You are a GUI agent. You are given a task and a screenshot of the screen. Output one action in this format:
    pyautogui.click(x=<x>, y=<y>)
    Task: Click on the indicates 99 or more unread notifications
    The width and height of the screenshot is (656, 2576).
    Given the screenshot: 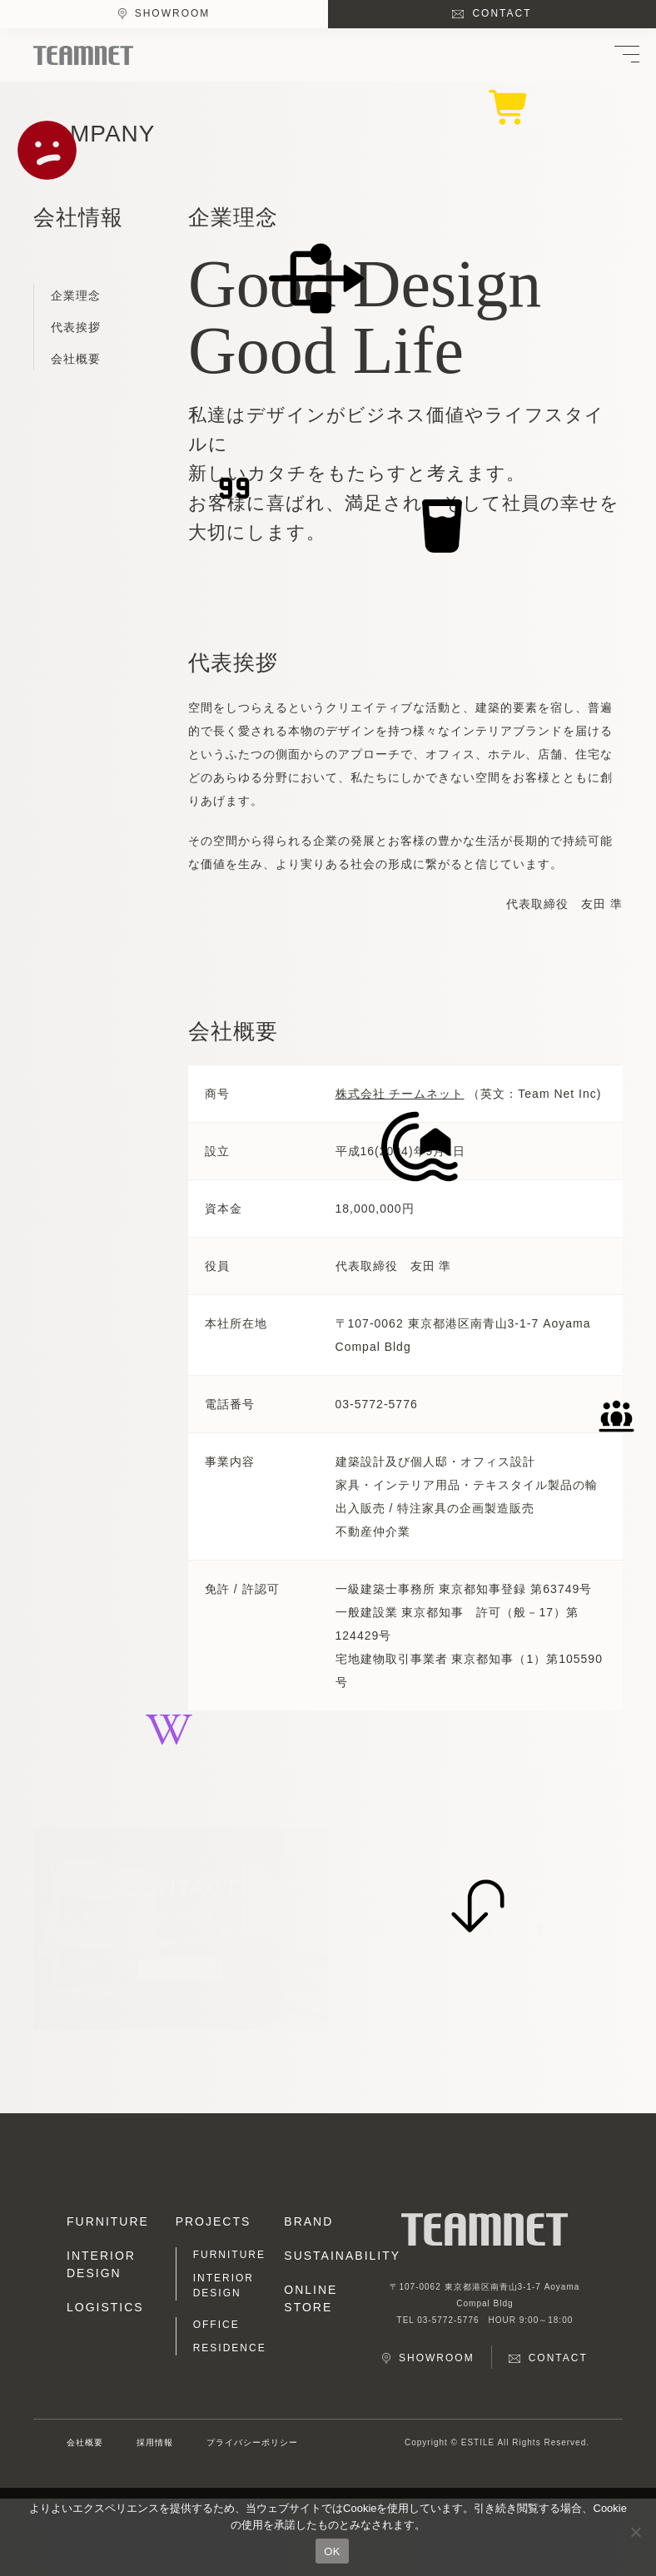 What is the action you would take?
    pyautogui.click(x=234, y=488)
    